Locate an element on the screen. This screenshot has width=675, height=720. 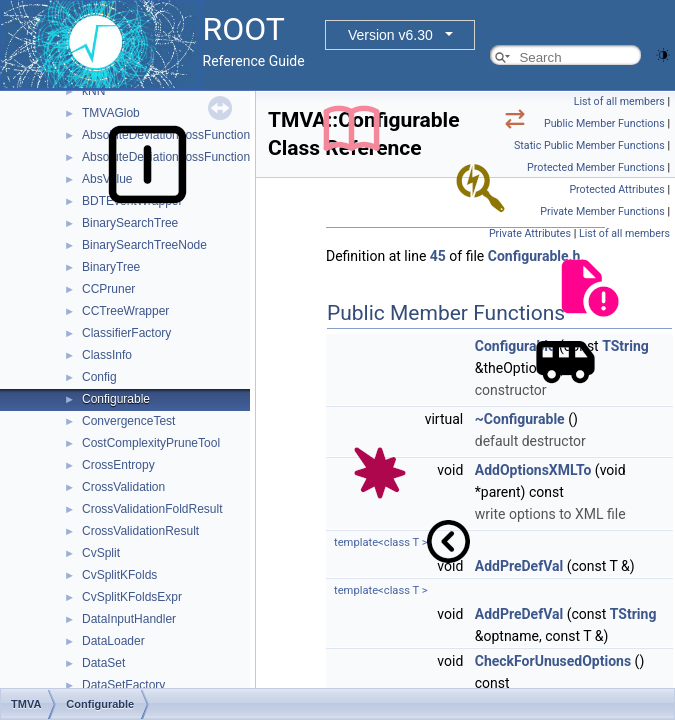
go back to the previous screen is located at coordinates (448, 541).